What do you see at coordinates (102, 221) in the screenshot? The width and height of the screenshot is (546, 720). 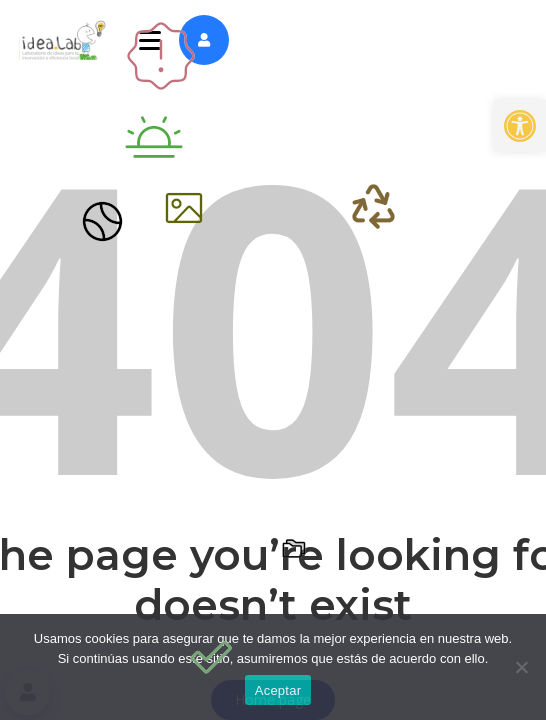 I see `access tennis or racquet sports features` at bounding box center [102, 221].